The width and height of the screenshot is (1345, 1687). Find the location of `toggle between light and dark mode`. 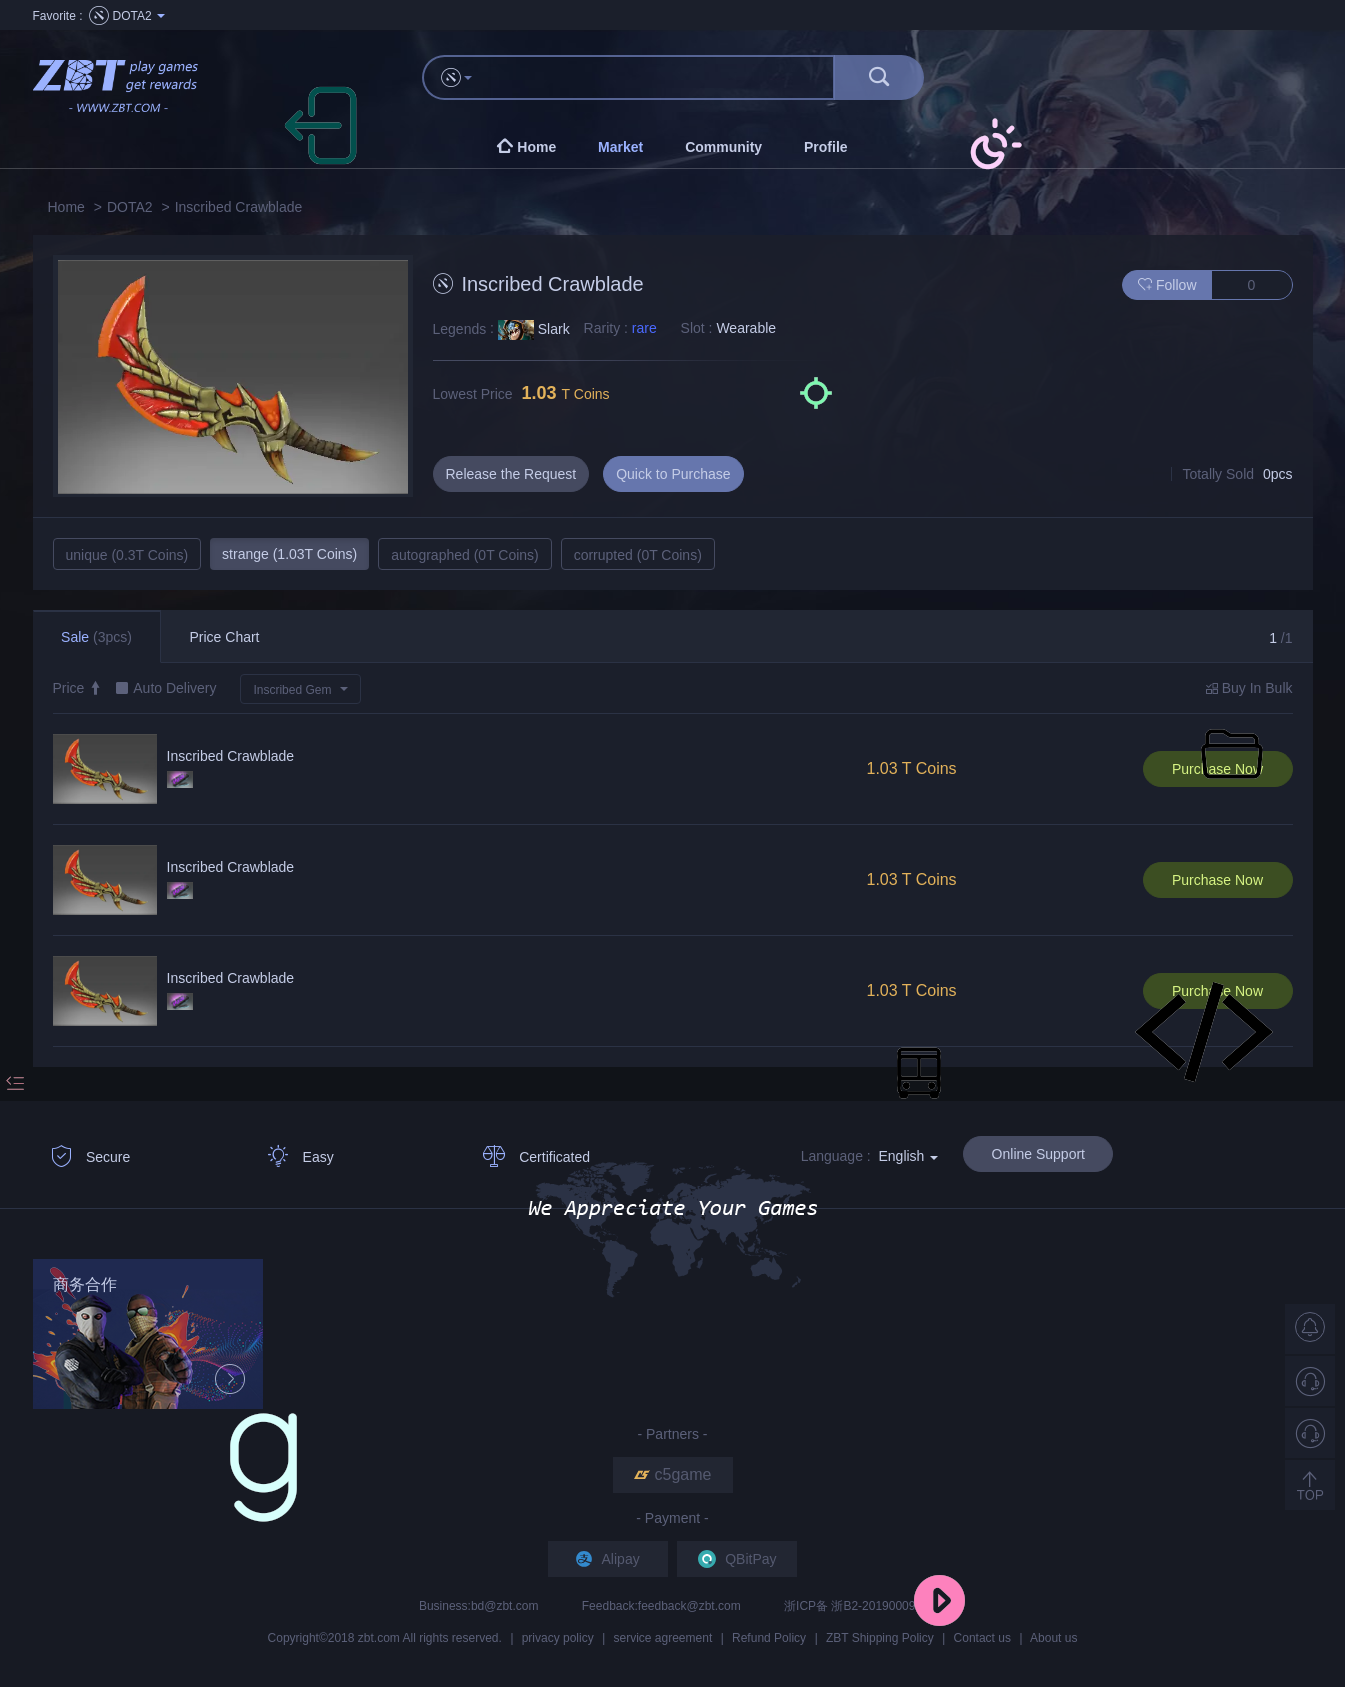

toggle between light and dark mode is located at coordinates (995, 145).